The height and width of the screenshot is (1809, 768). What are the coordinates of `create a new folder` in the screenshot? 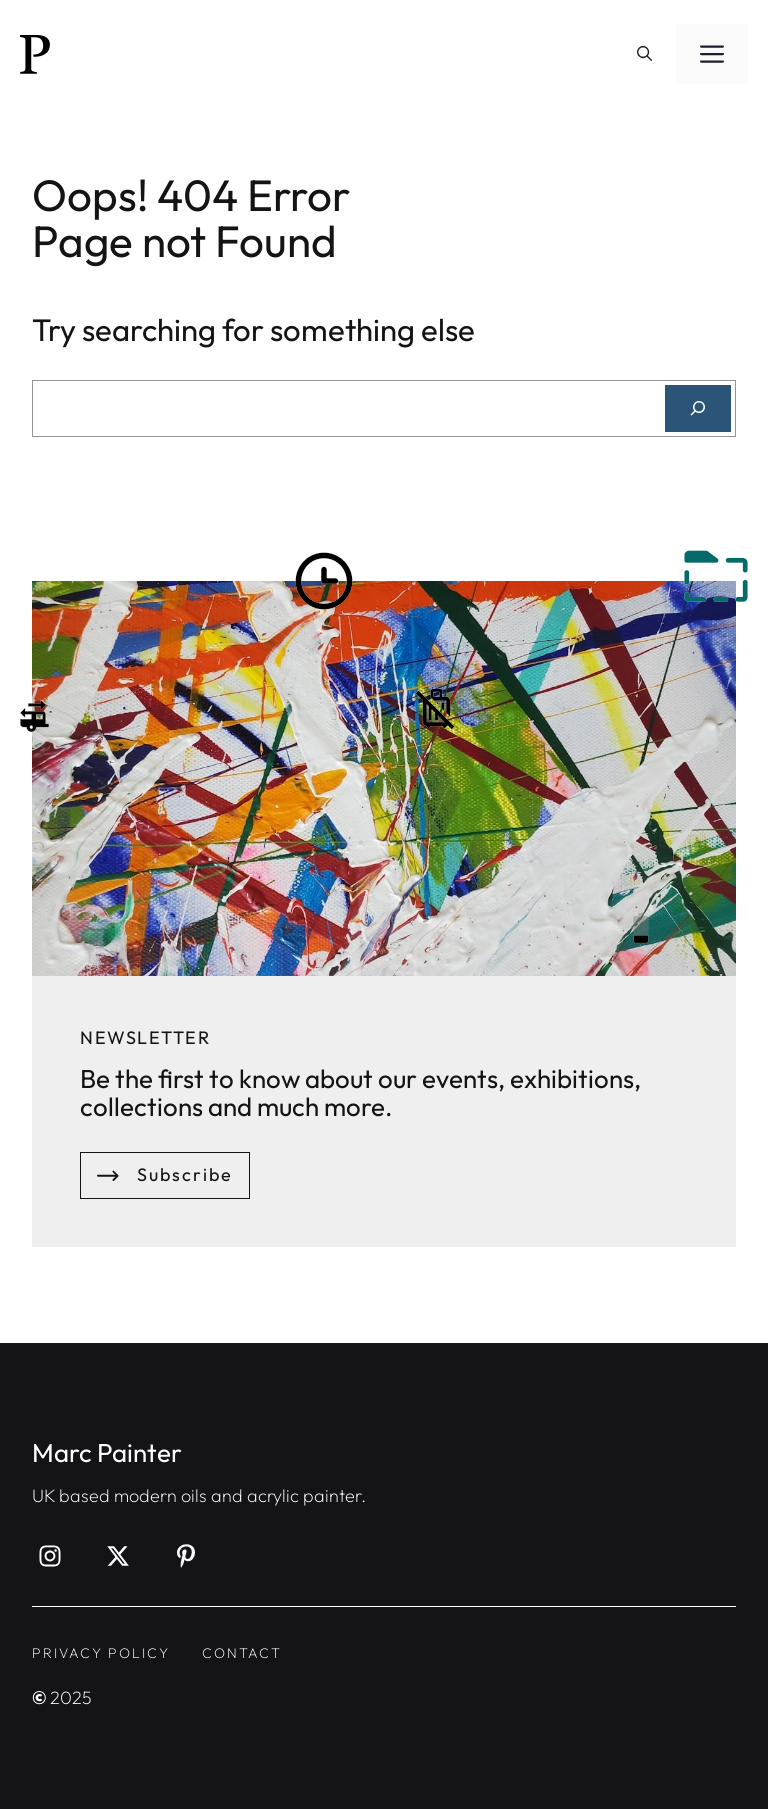 It's located at (716, 575).